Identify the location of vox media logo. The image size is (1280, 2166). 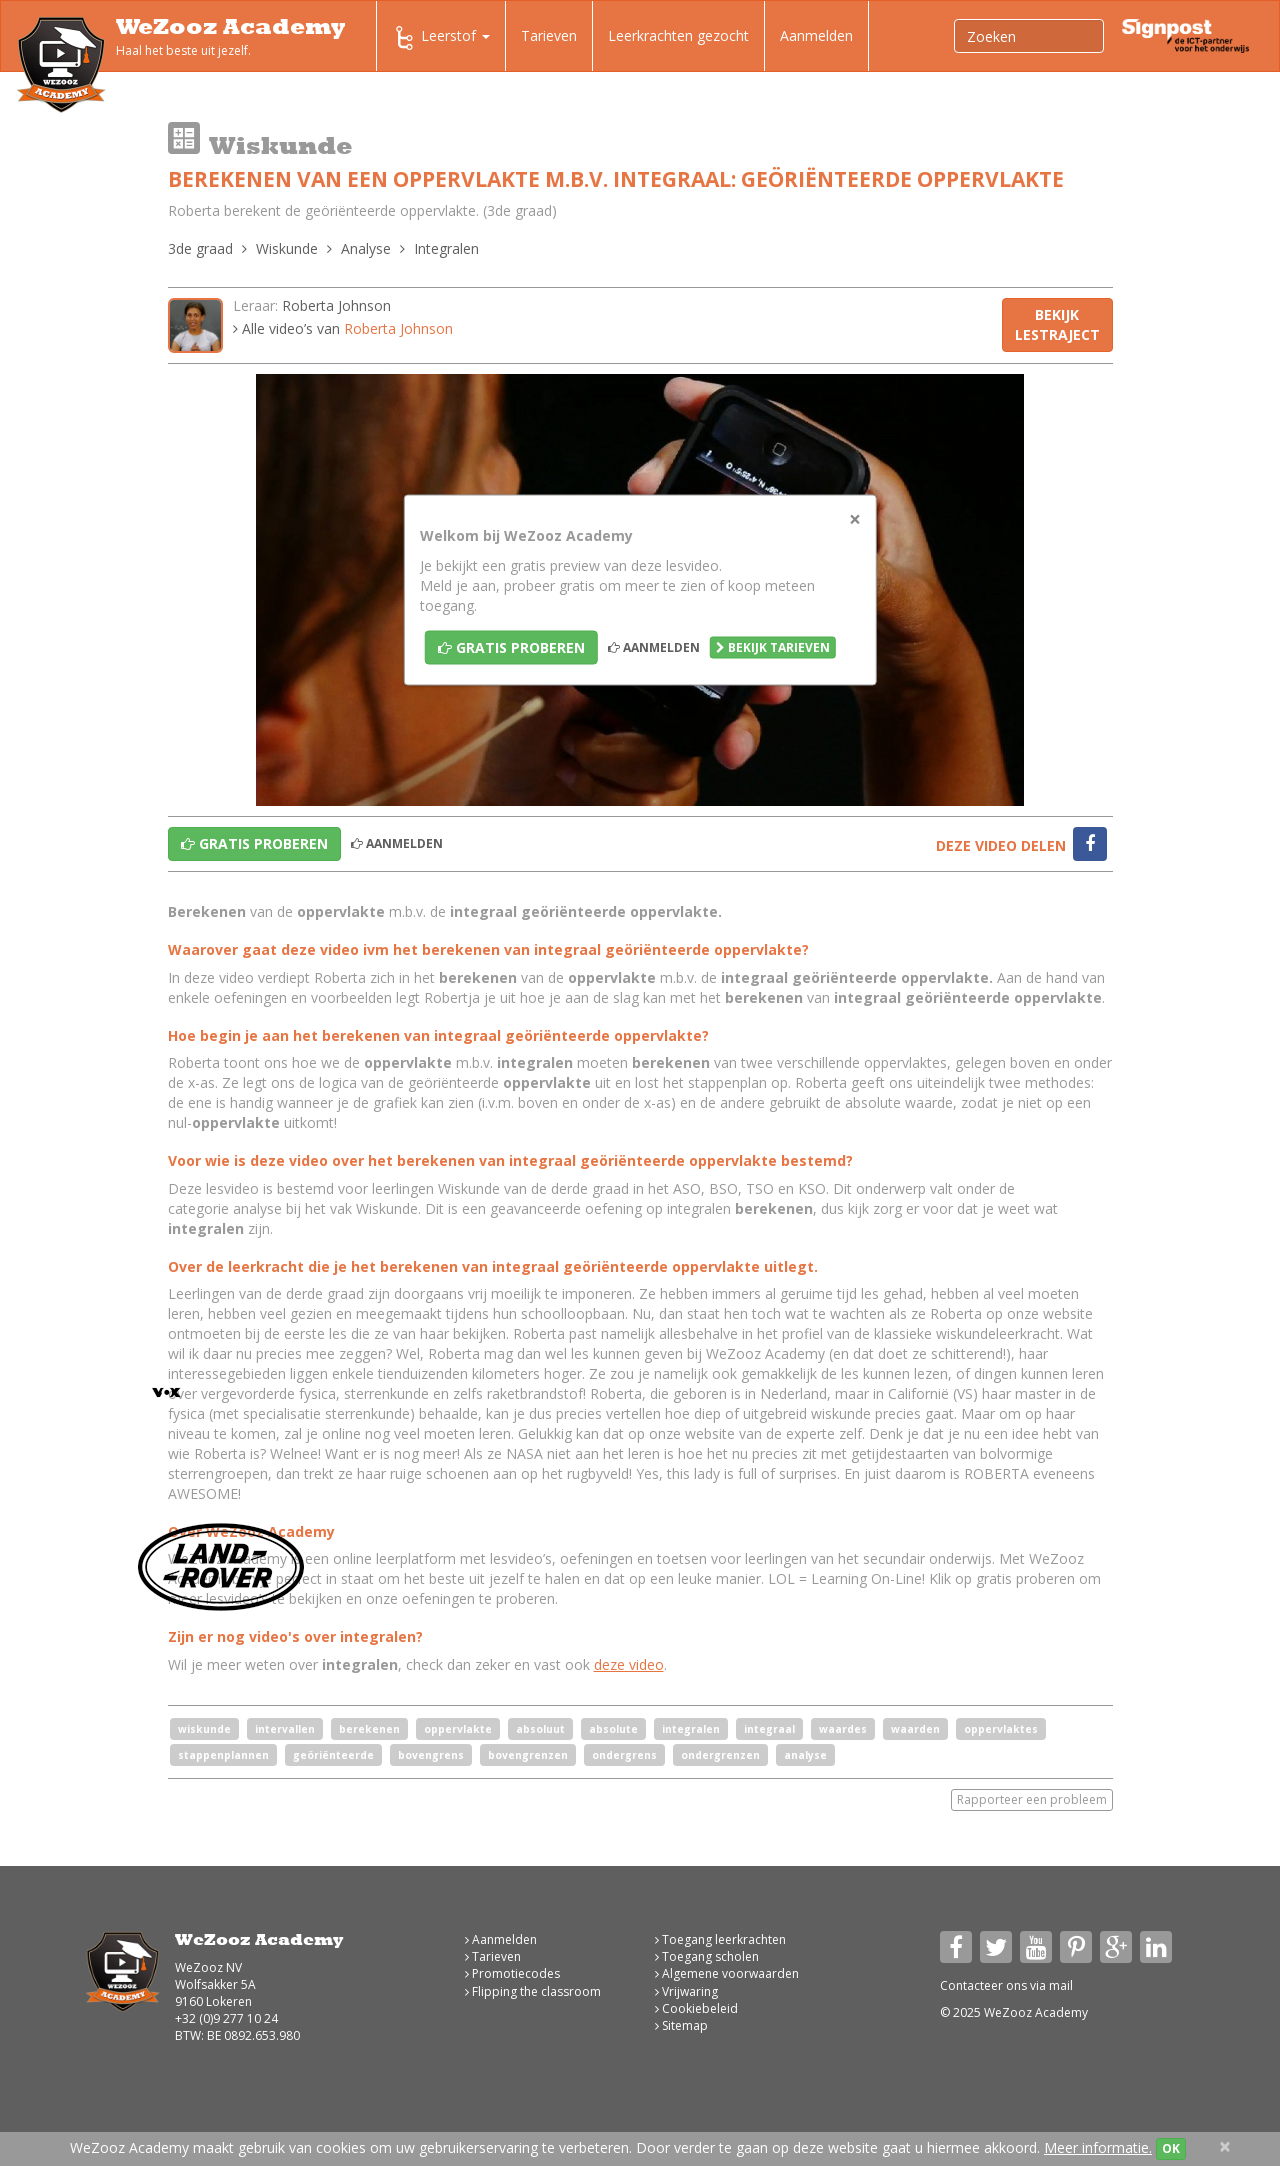
(166, 1392).